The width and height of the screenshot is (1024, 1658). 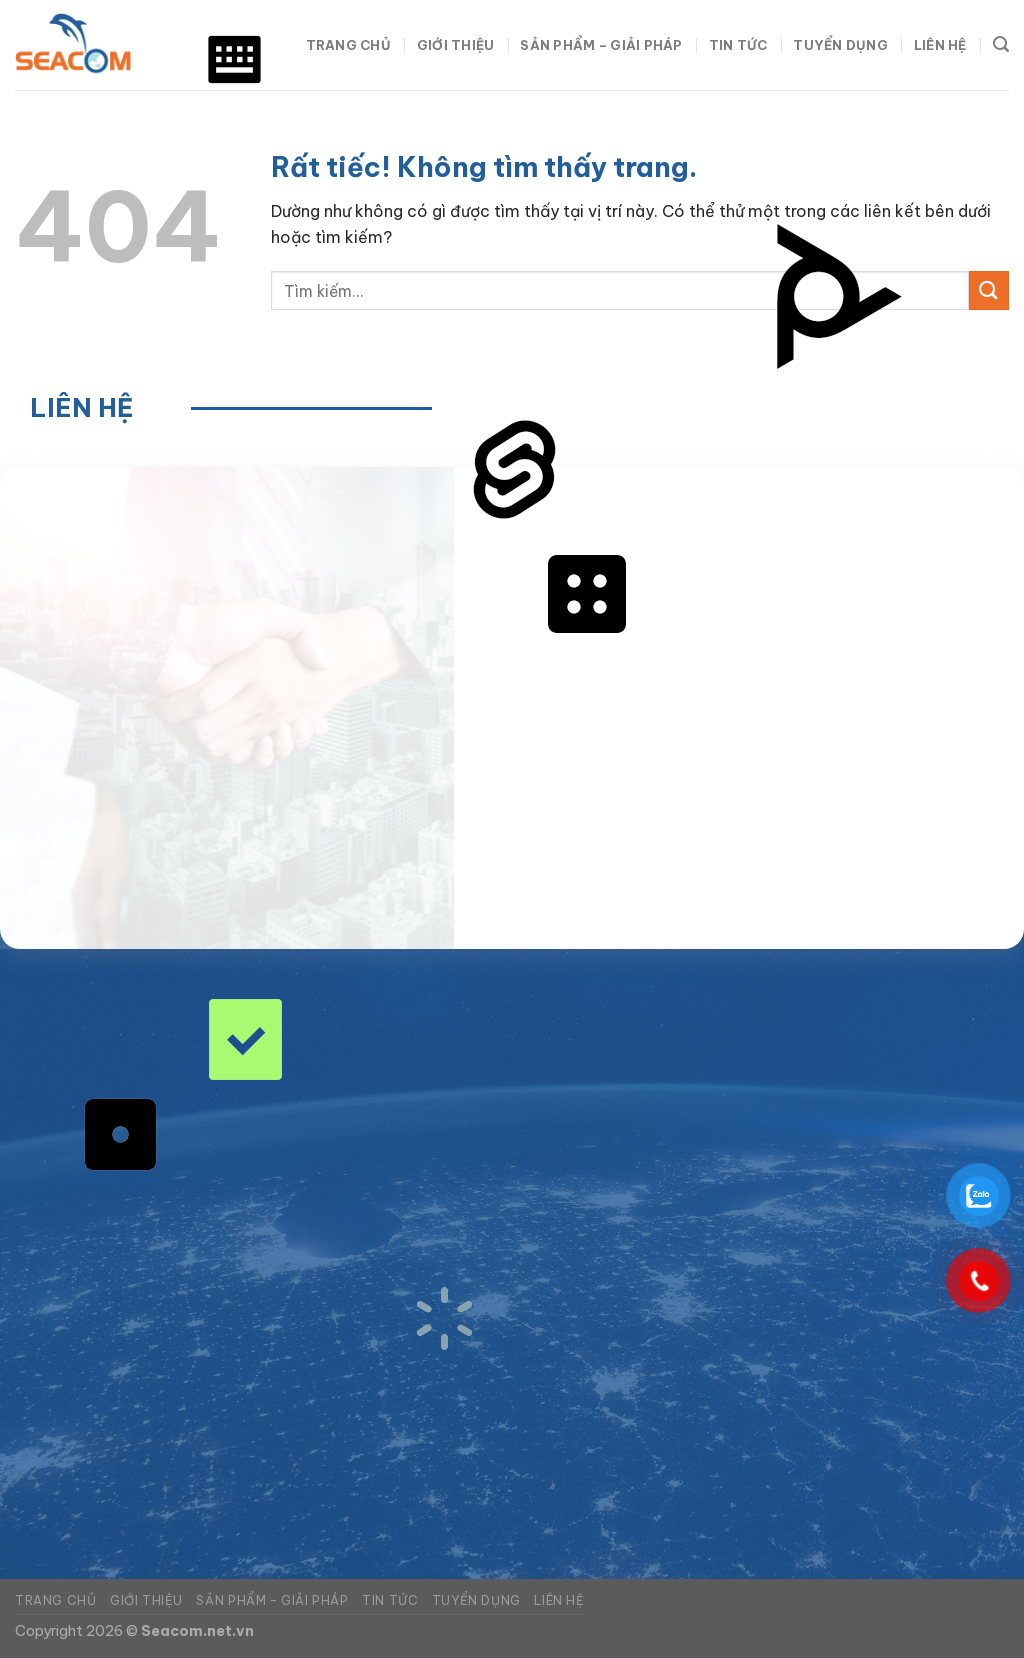 What do you see at coordinates (514, 469) in the screenshot?
I see `svelte framework logo` at bounding box center [514, 469].